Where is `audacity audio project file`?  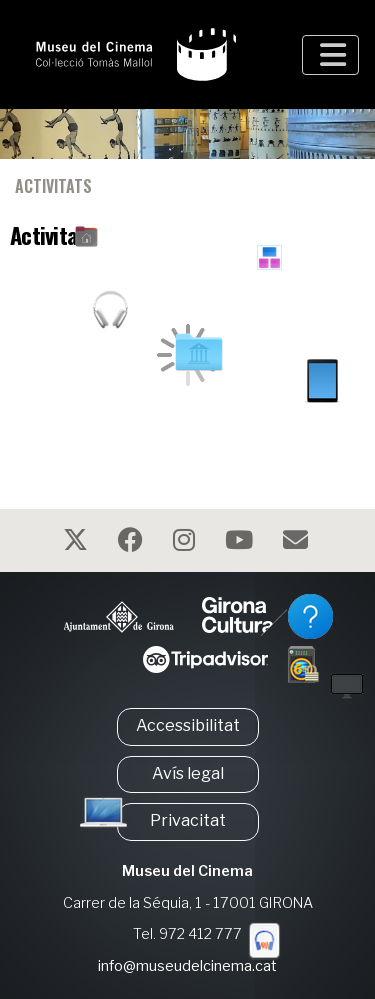
audacity audio project file is located at coordinates (264, 940).